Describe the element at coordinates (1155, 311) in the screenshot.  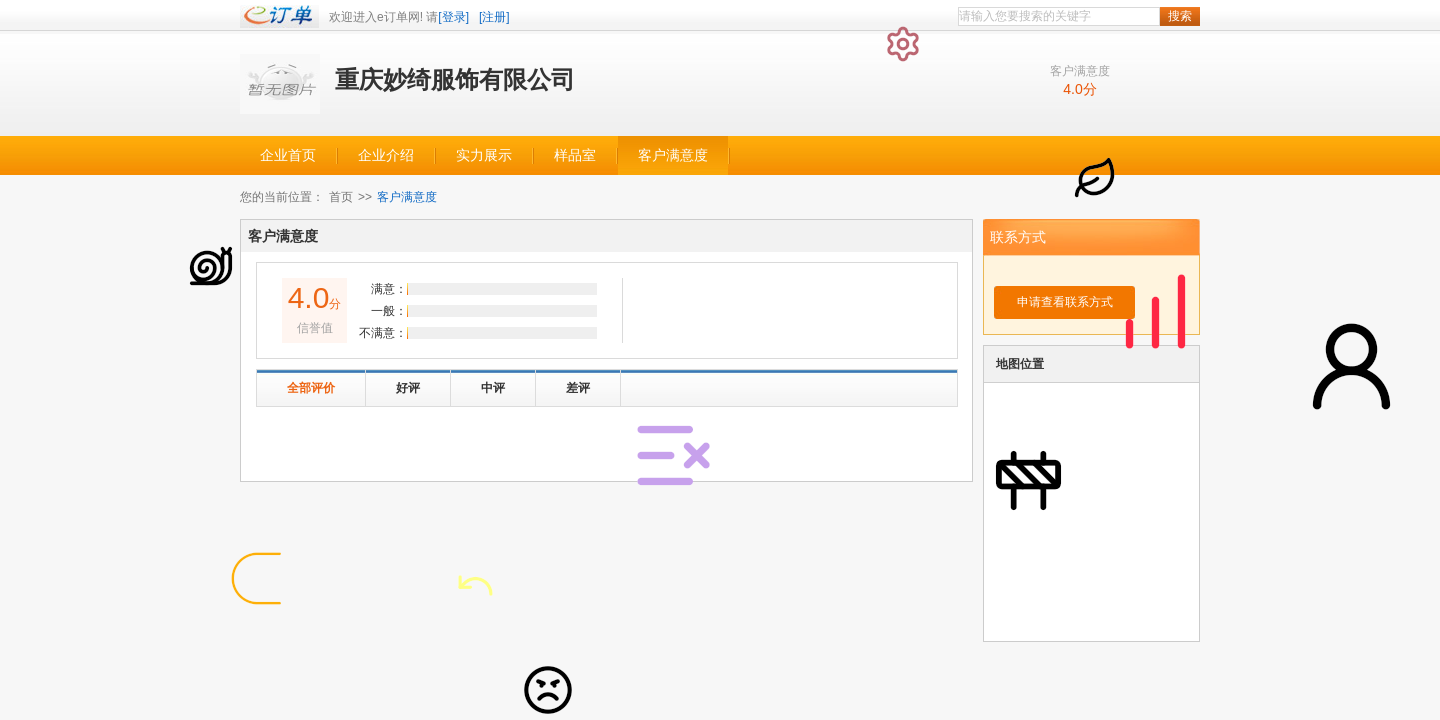
I see `view growth or progress statistics` at that location.